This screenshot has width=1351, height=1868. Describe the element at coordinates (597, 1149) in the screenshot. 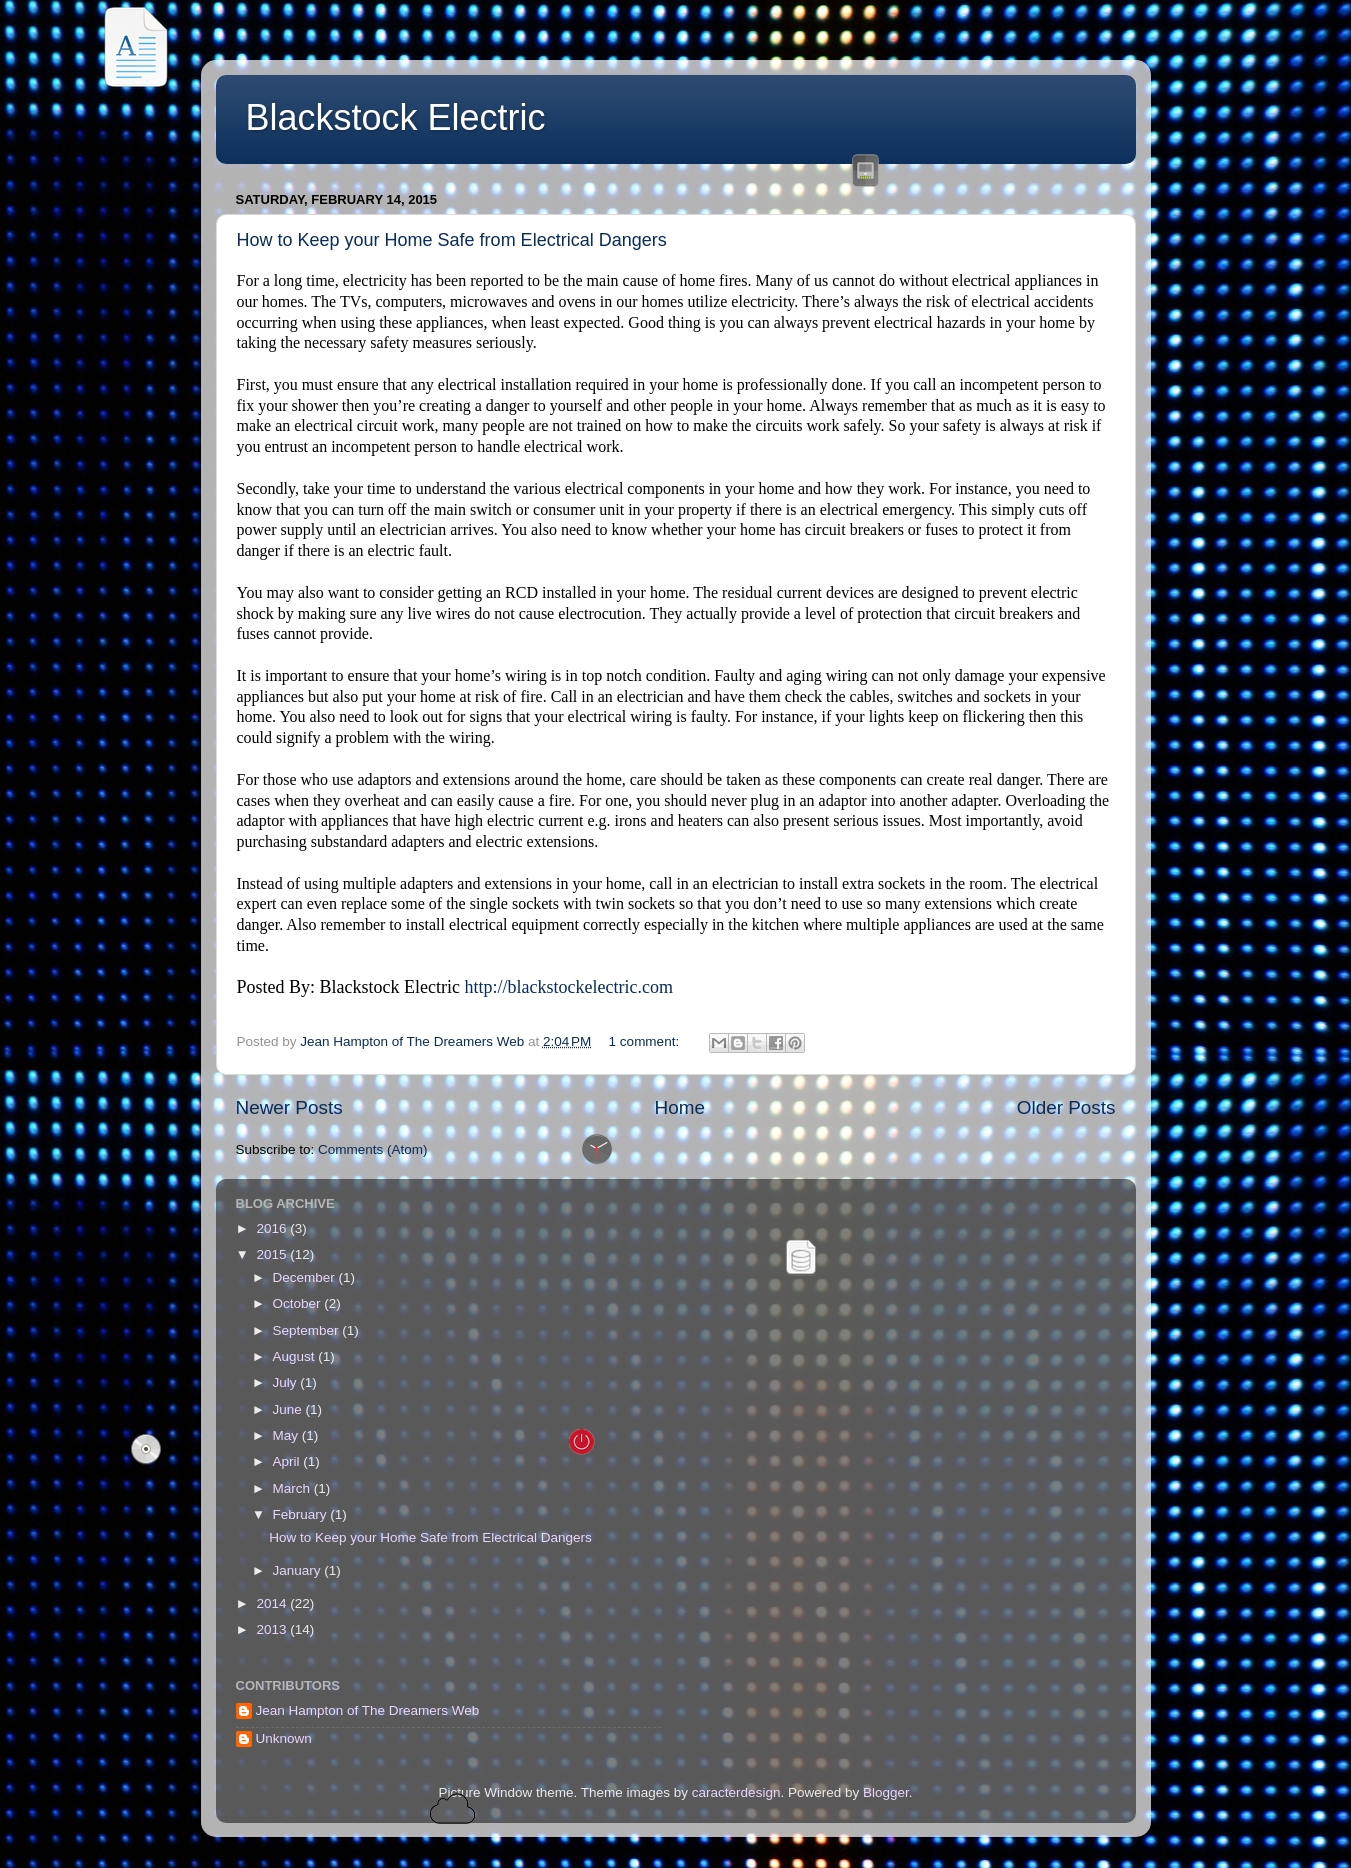

I see `open the clocks app` at that location.